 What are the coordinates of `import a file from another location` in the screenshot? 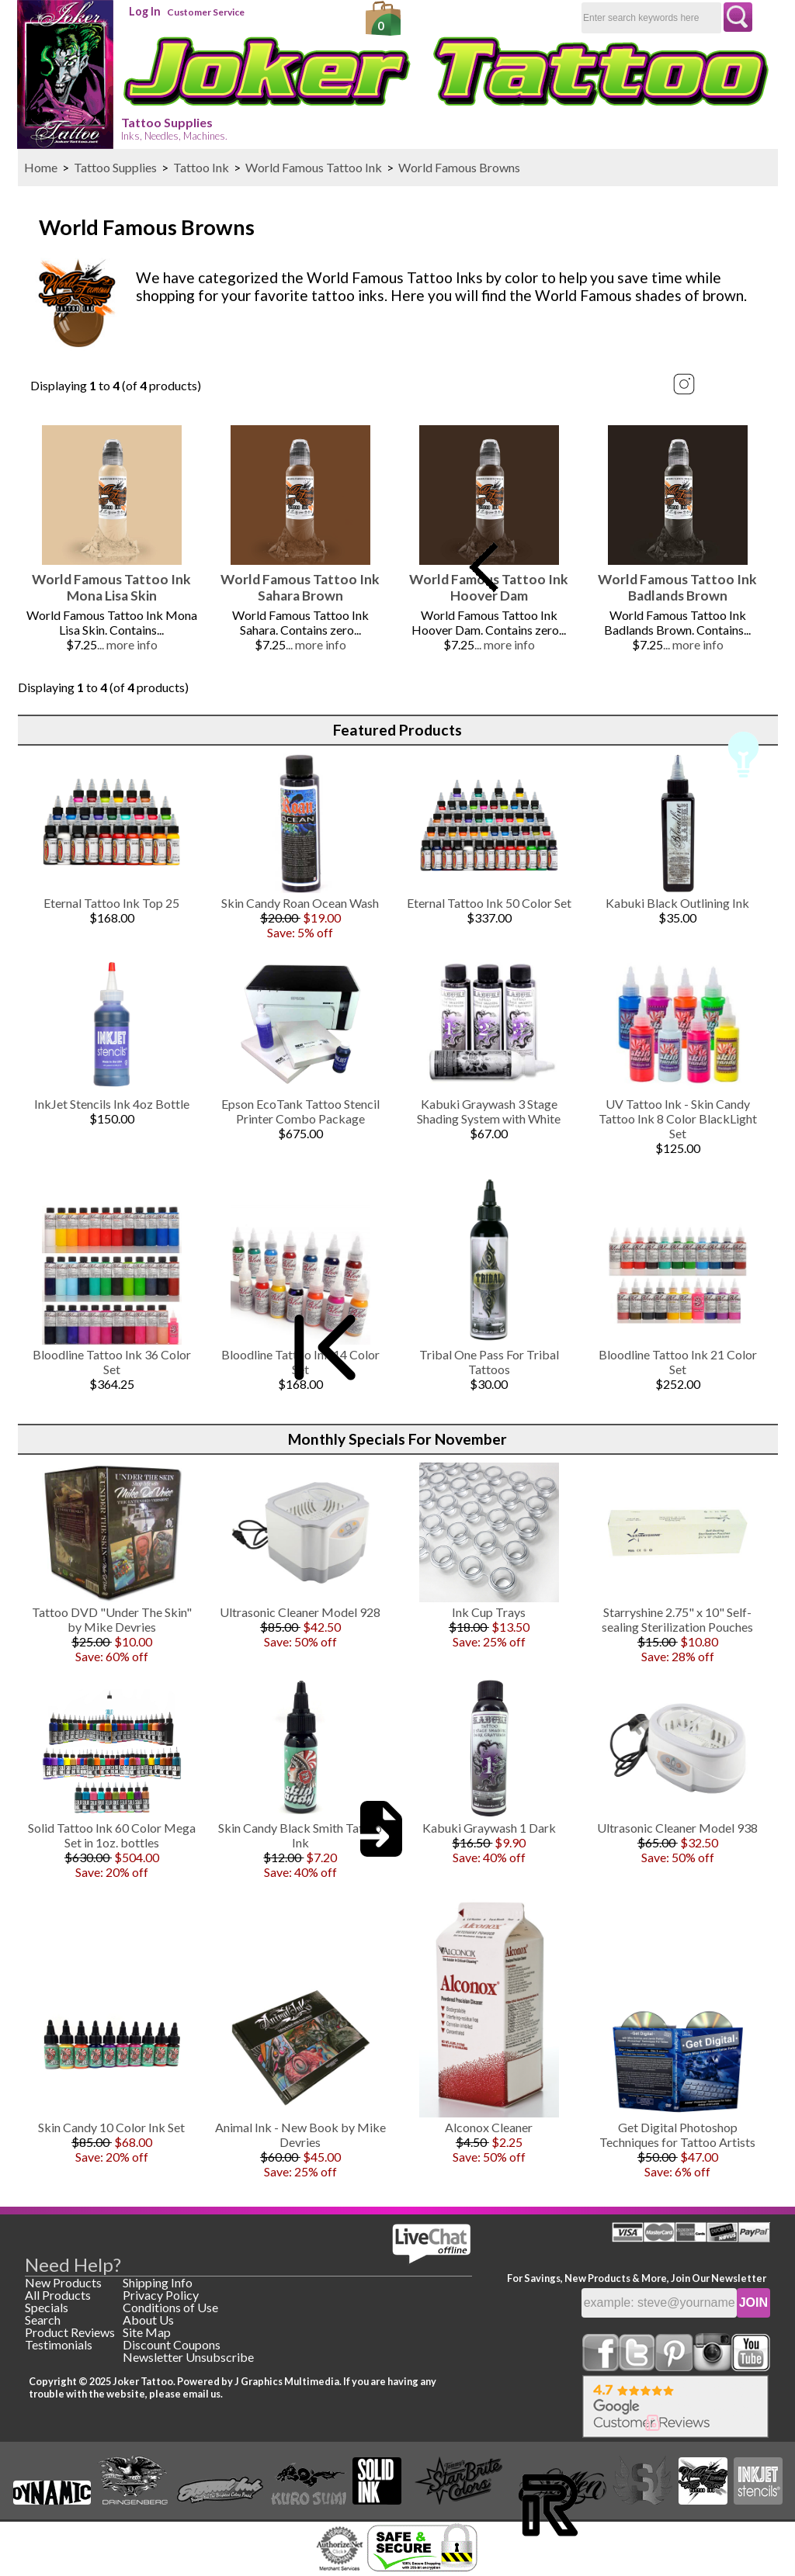 It's located at (381, 1829).